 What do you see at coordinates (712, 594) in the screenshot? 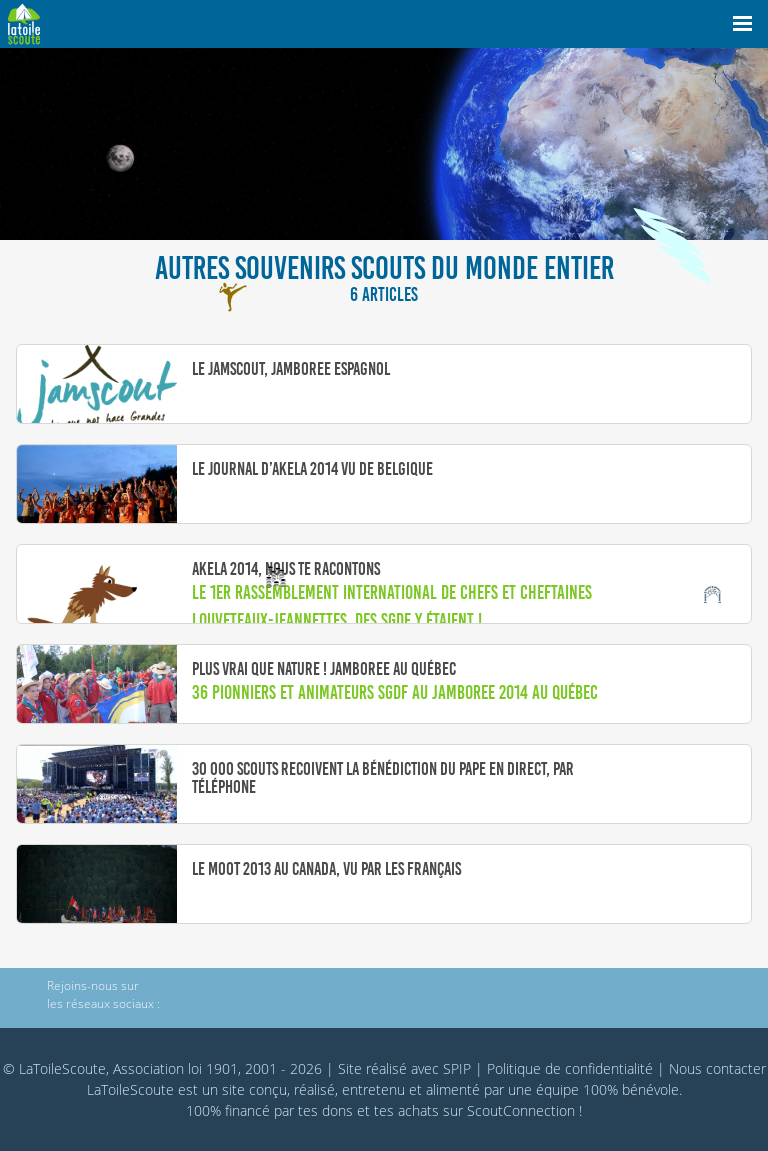
I see `enter a dungeon or underground area` at bounding box center [712, 594].